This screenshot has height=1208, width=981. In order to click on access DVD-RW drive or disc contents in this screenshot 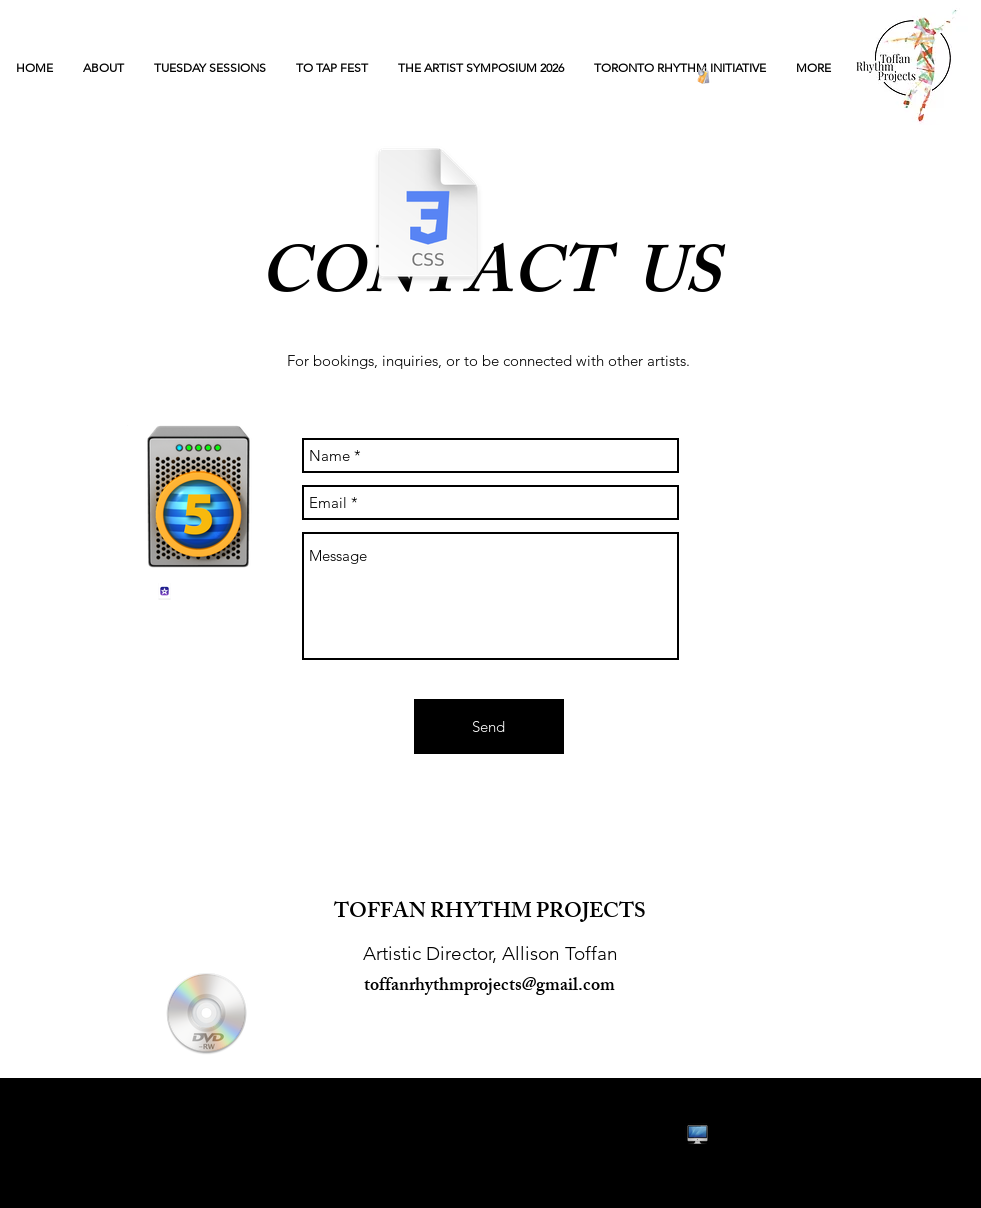, I will do `click(206, 1014)`.